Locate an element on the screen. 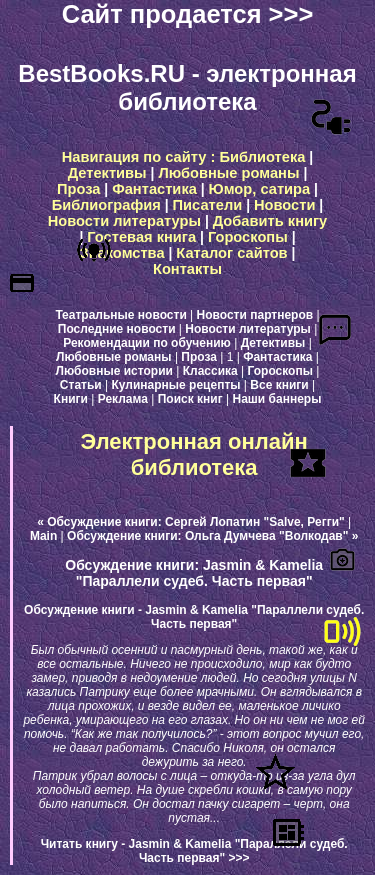  manage payment methods is located at coordinates (22, 283).